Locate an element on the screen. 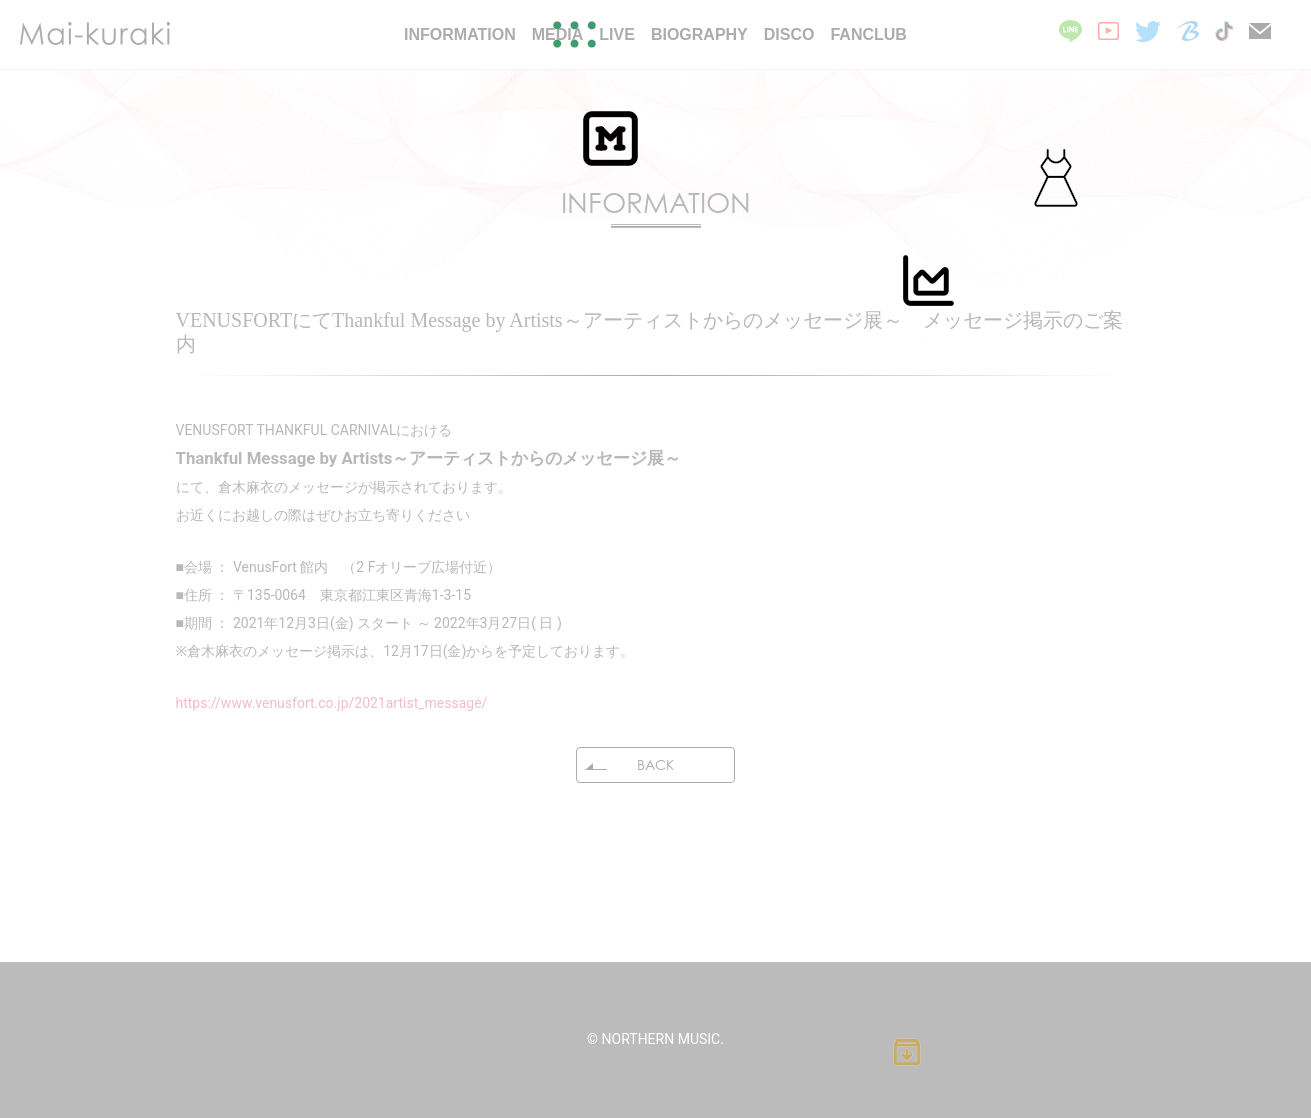  open Medium app is located at coordinates (610, 138).